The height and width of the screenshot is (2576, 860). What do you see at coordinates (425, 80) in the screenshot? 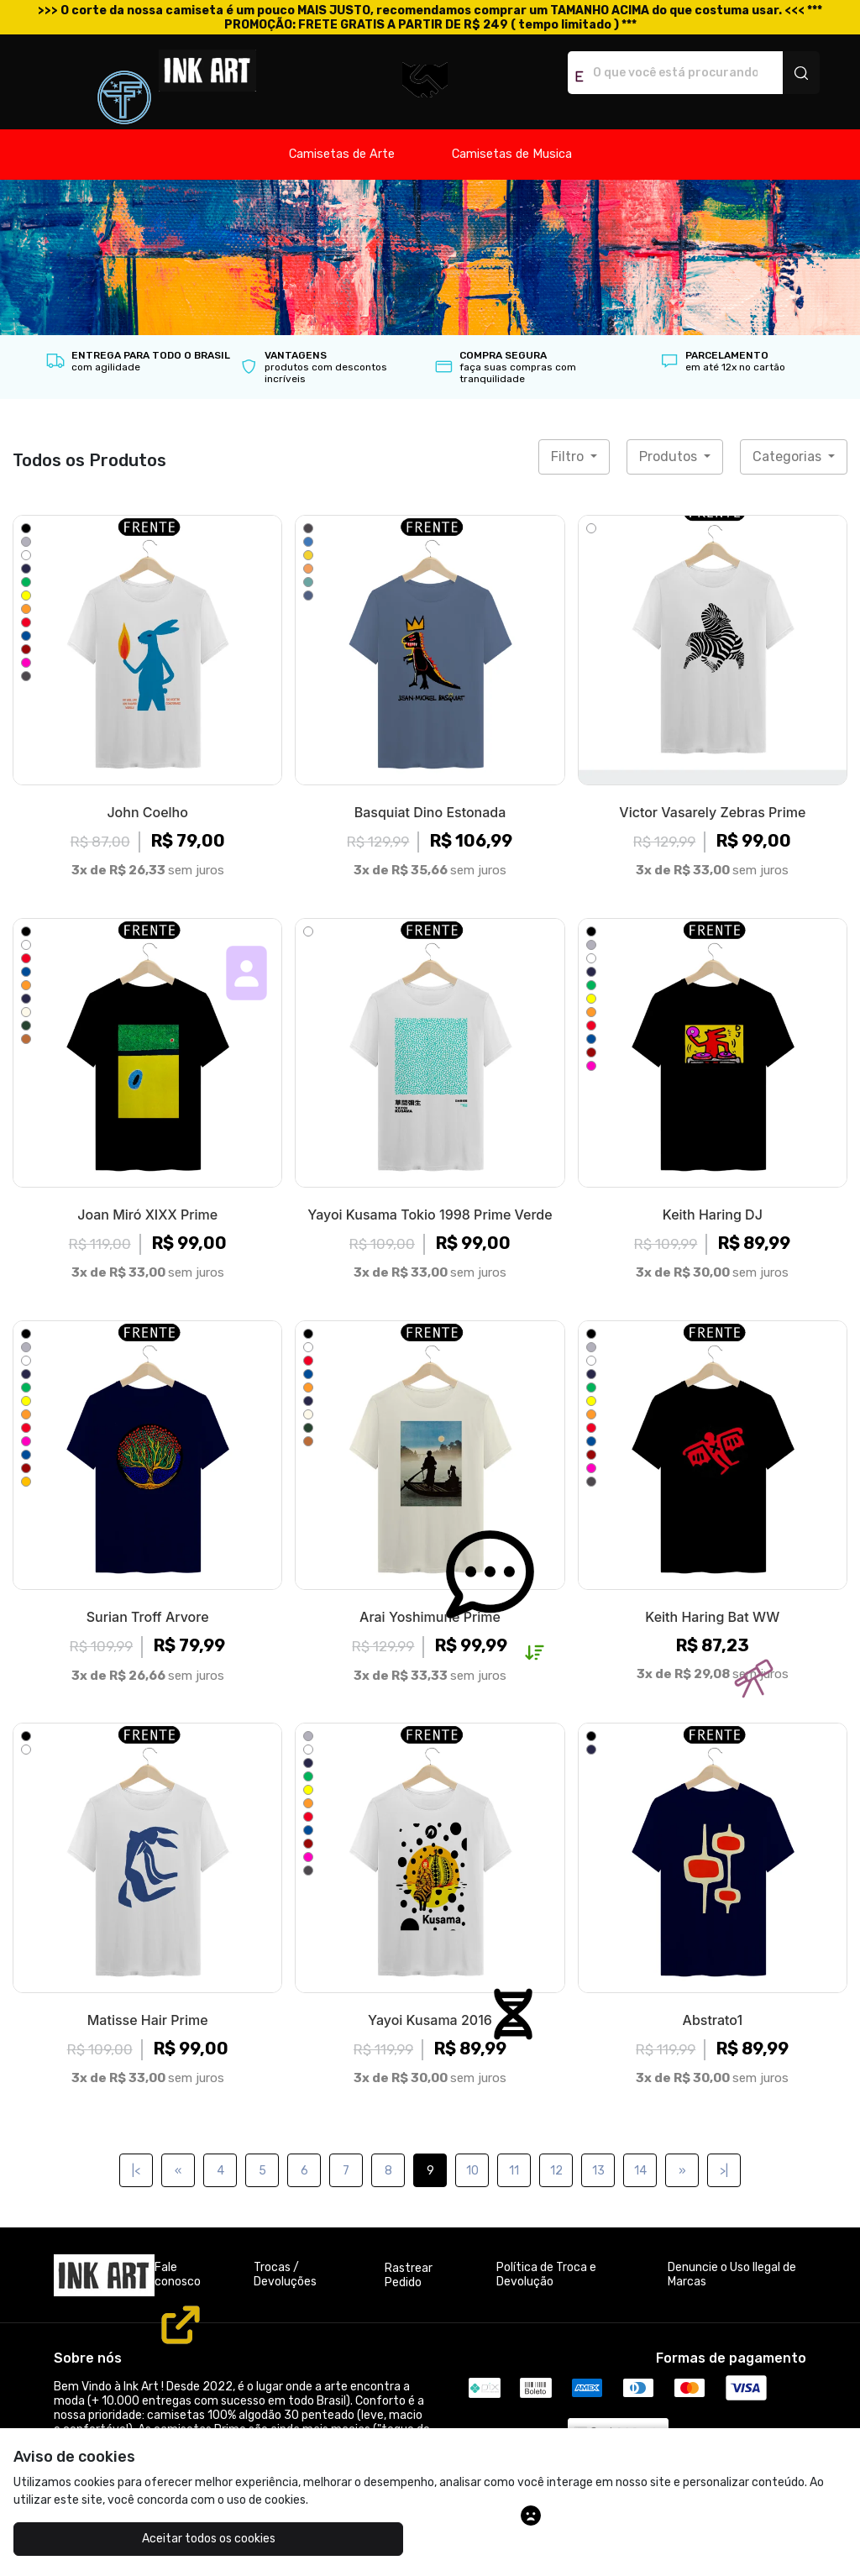
I see `confirm a partnership or agreement` at bounding box center [425, 80].